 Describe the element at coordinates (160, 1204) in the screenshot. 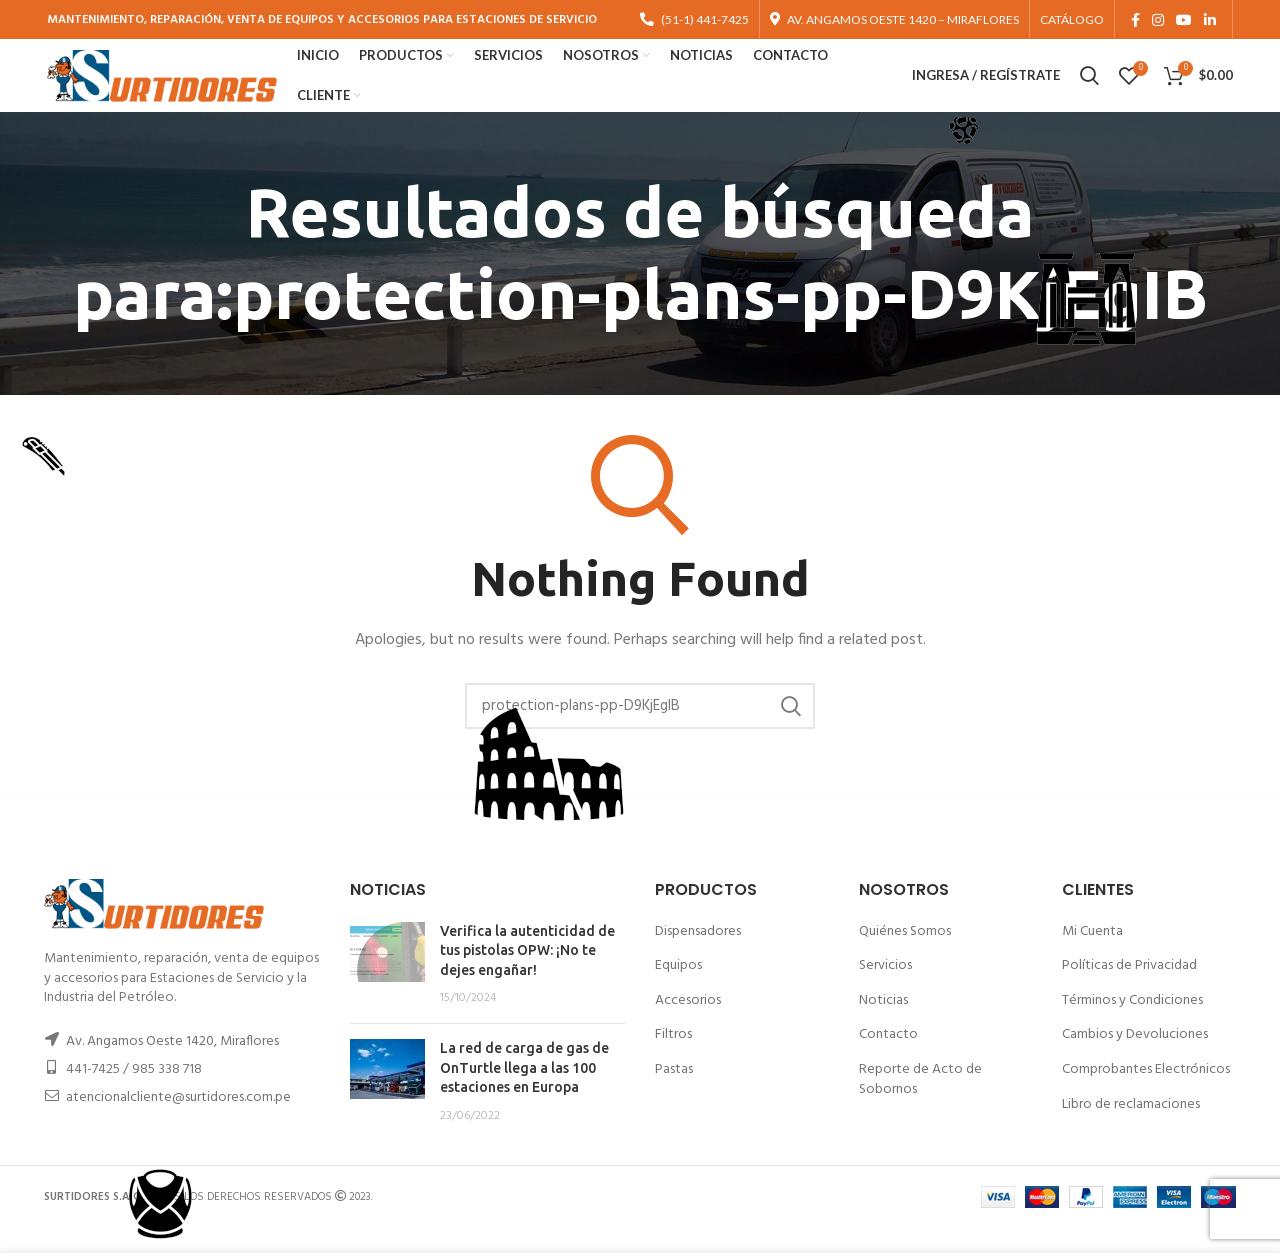

I see `select chest armor or torso protection` at that location.